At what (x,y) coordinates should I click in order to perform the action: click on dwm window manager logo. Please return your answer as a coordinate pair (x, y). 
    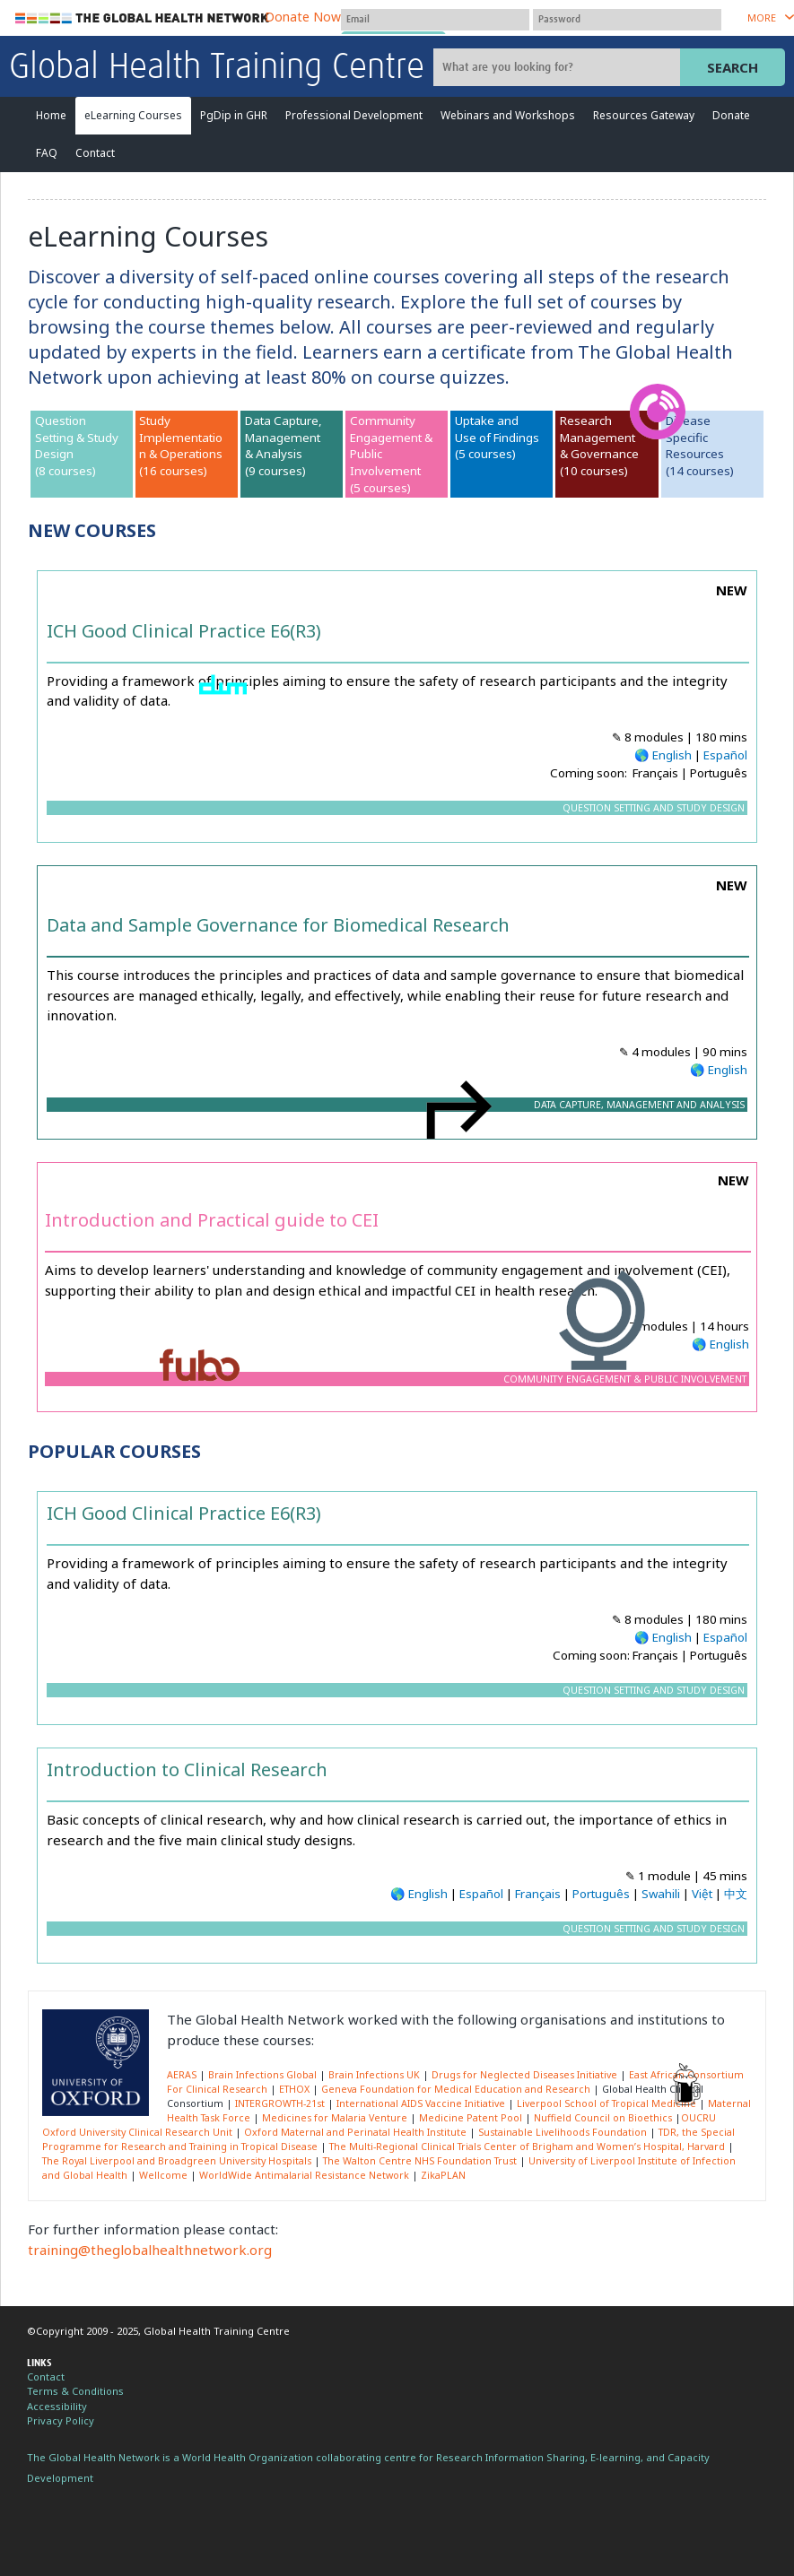
    Looking at the image, I should click on (222, 684).